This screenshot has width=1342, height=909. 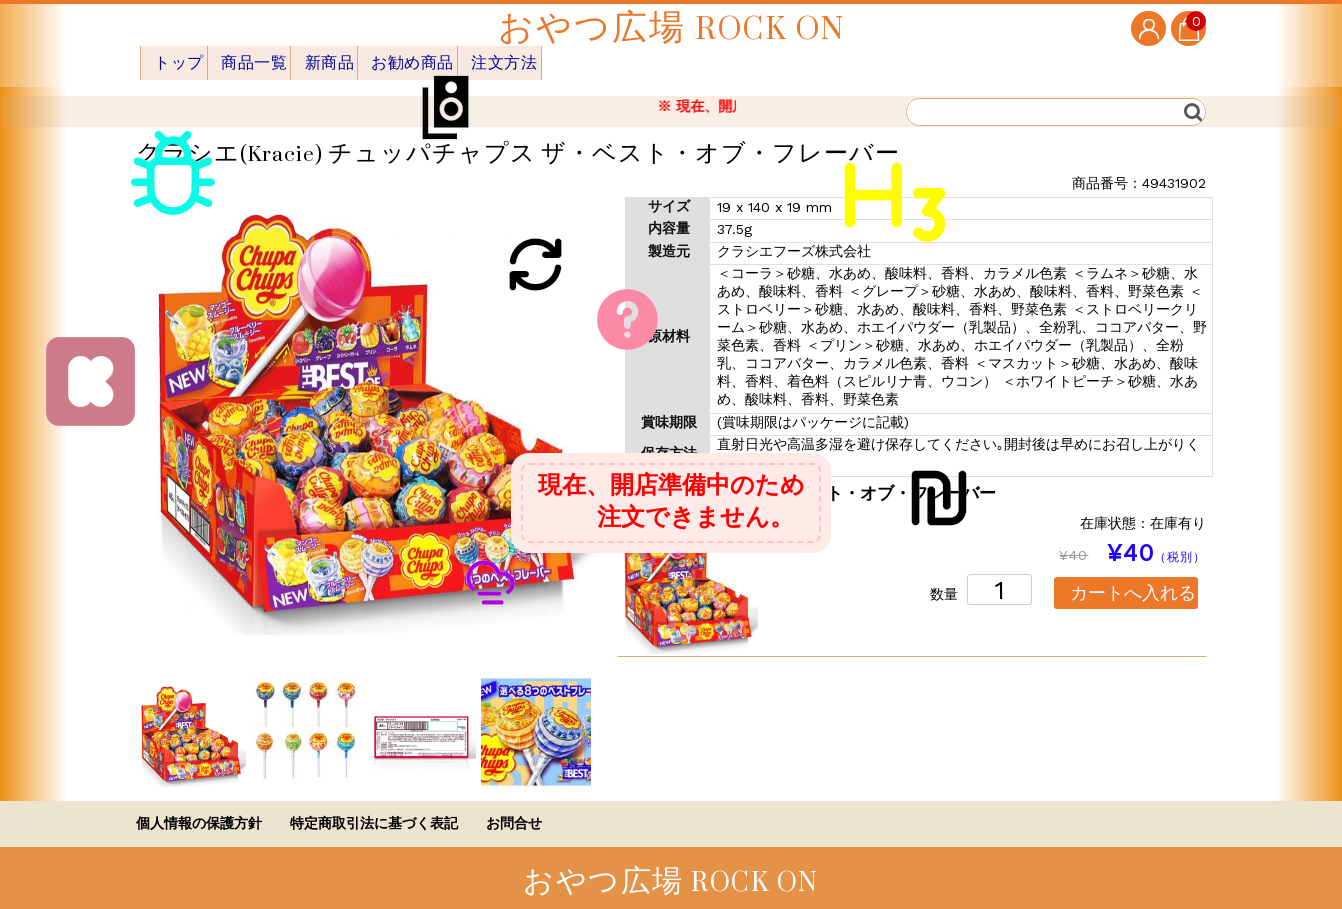 I want to click on visit kickstarter website or app, so click(x=90, y=381).